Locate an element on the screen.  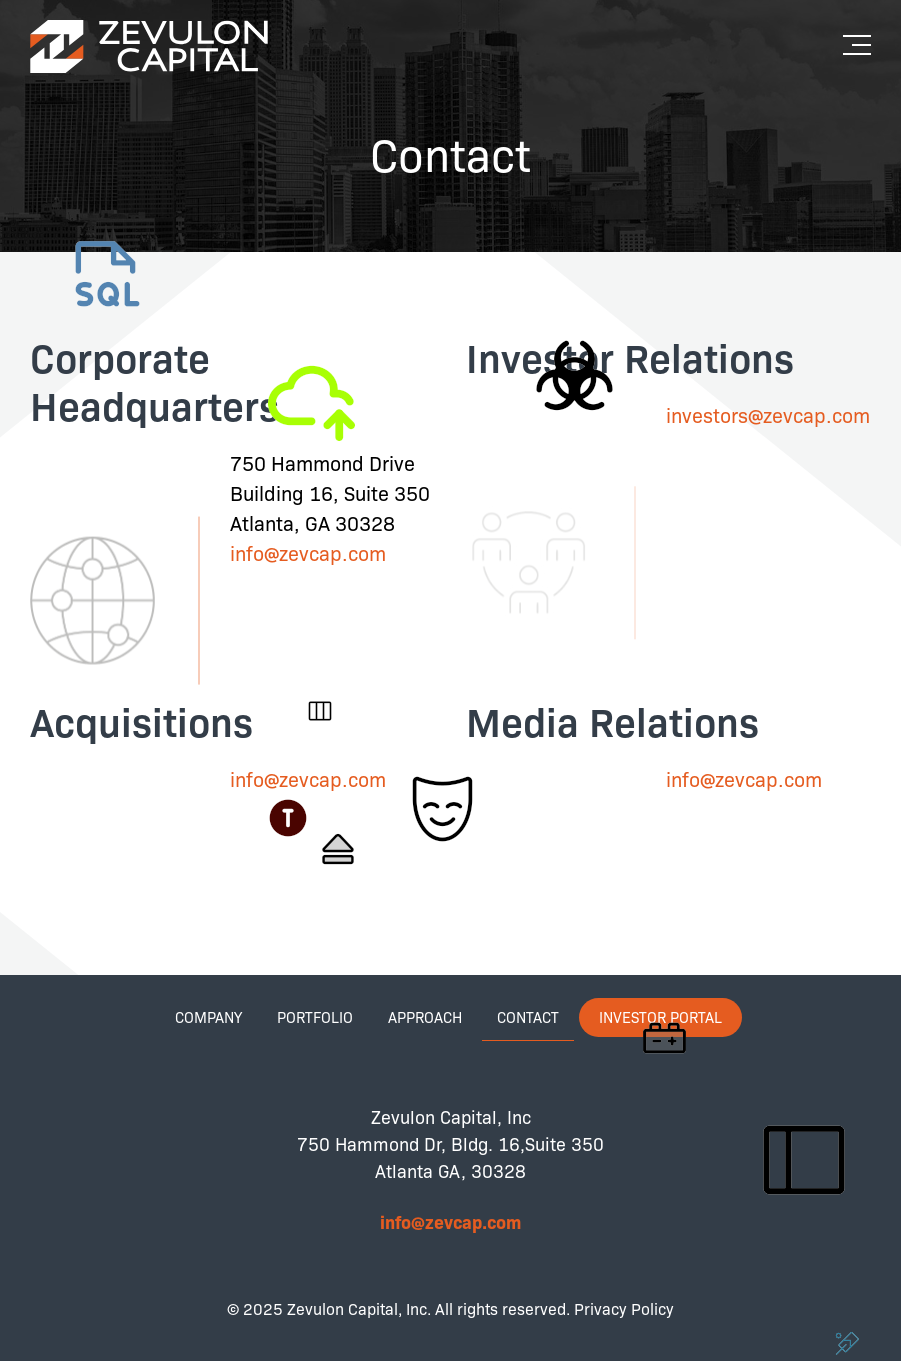
toggle the sidebar panel is located at coordinates (804, 1160).